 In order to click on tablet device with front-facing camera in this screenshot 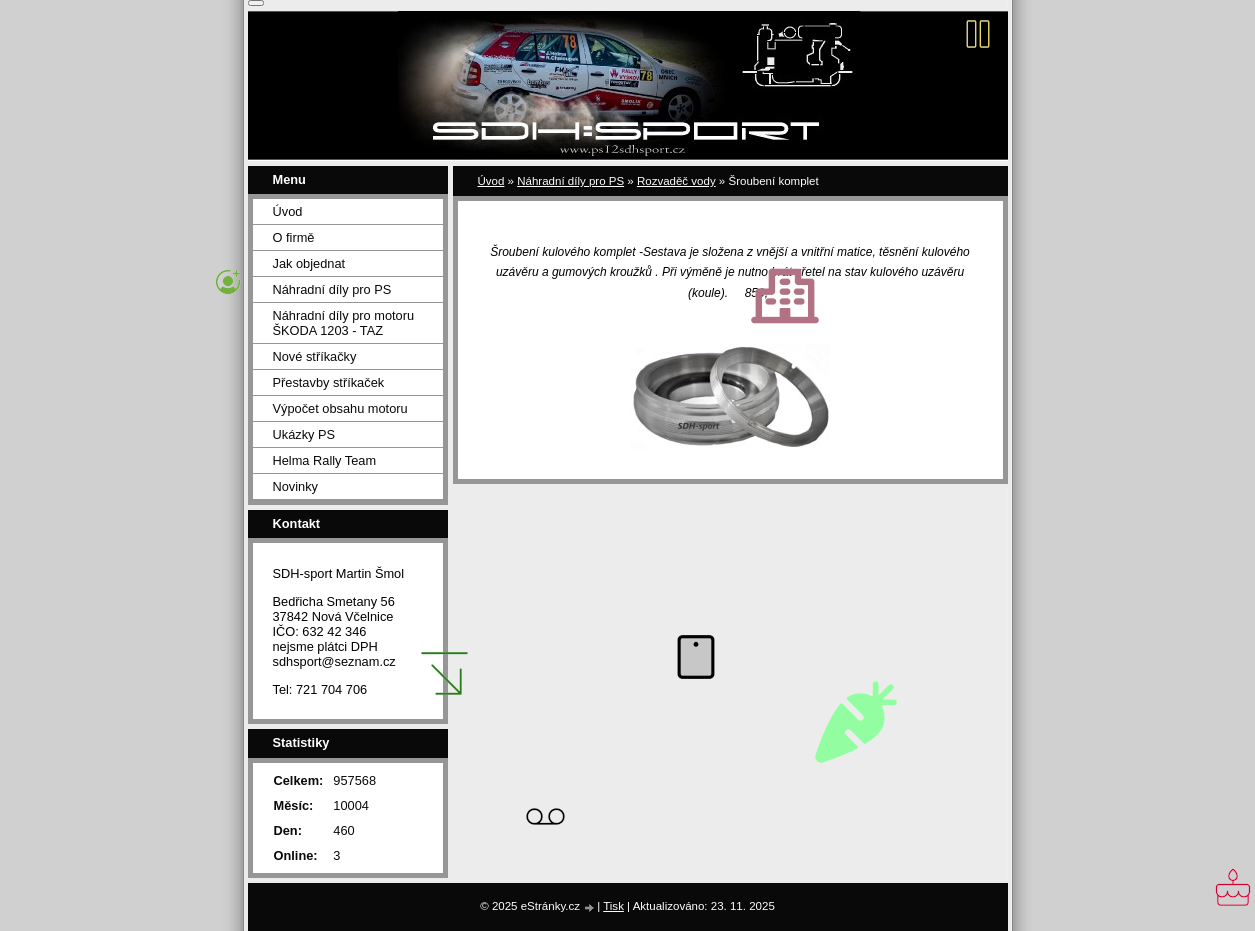, I will do `click(696, 657)`.